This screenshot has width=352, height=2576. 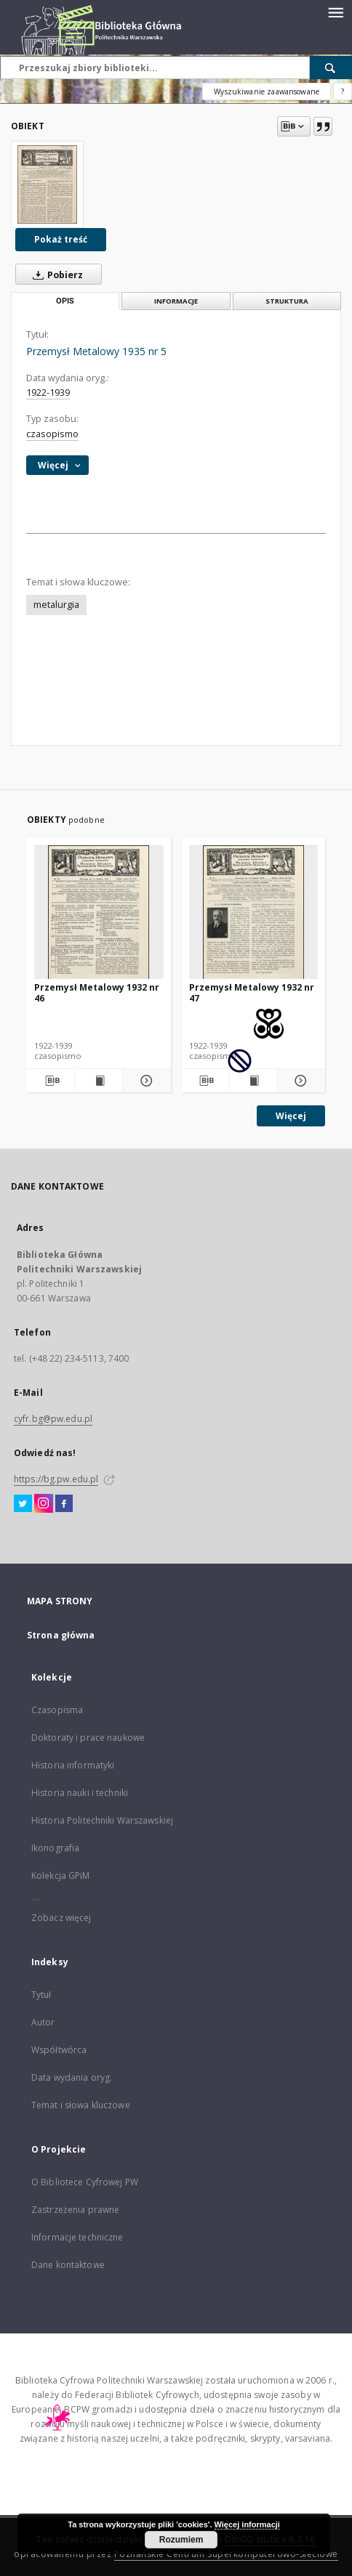 What do you see at coordinates (57, 2417) in the screenshot?
I see `access pet training or agility games` at bounding box center [57, 2417].